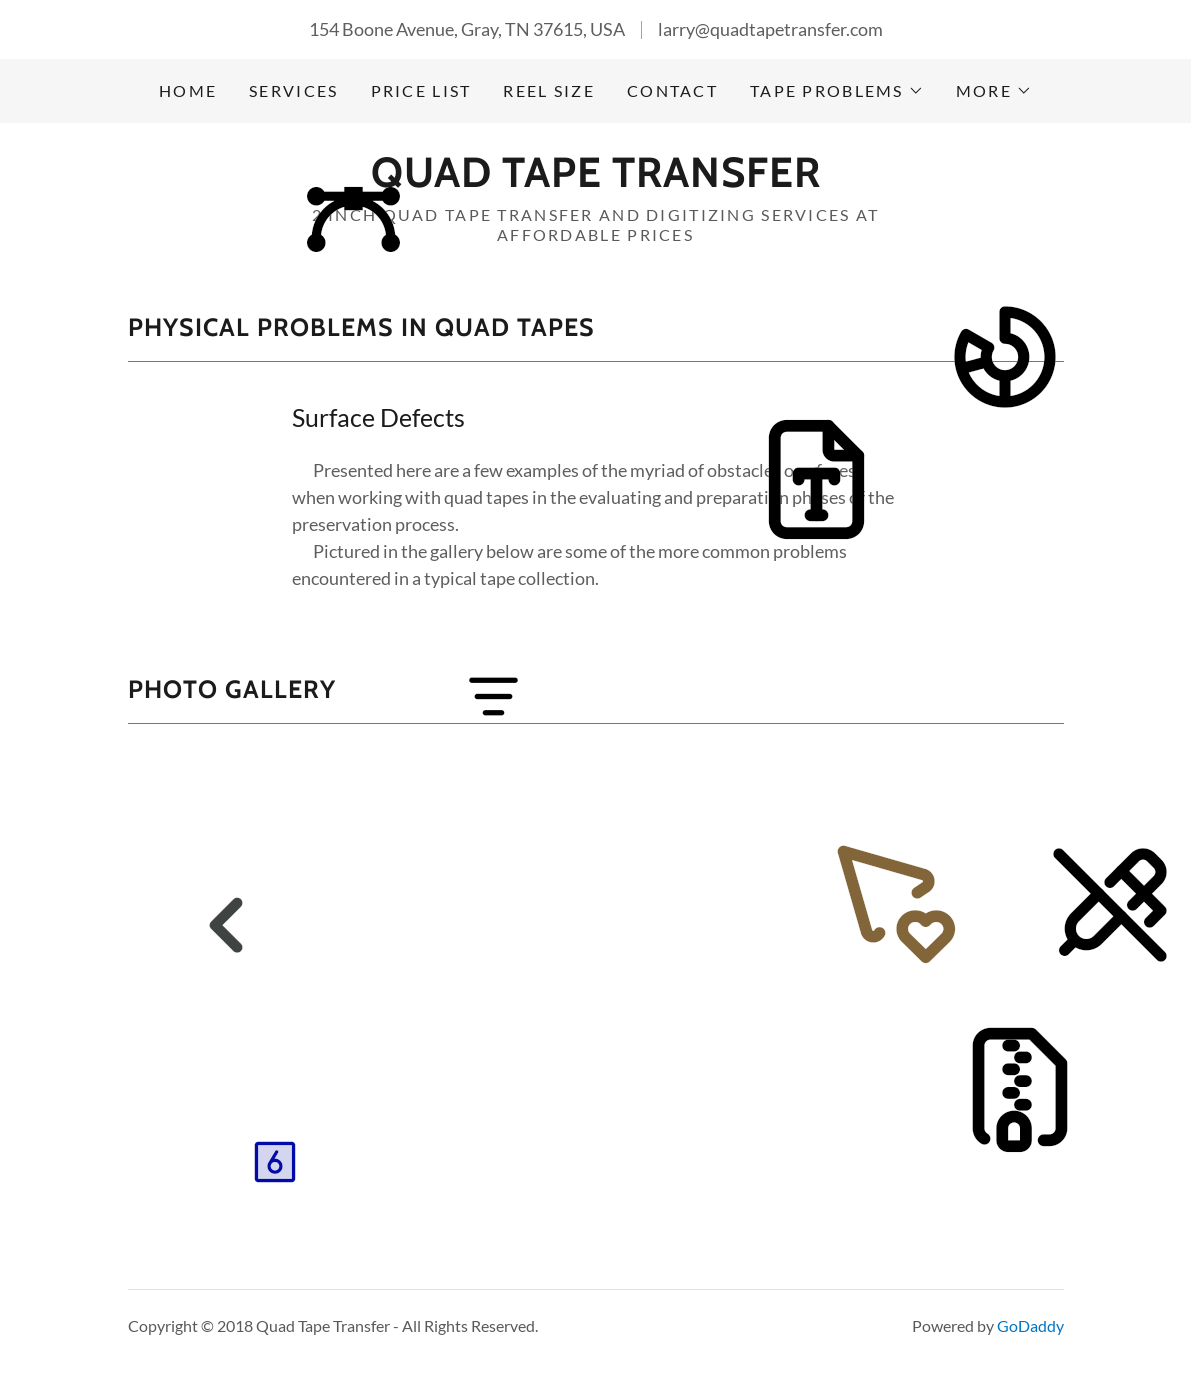 This screenshot has width=1191, height=1374. I want to click on compressed or zipped file, so click(1020, 1087).